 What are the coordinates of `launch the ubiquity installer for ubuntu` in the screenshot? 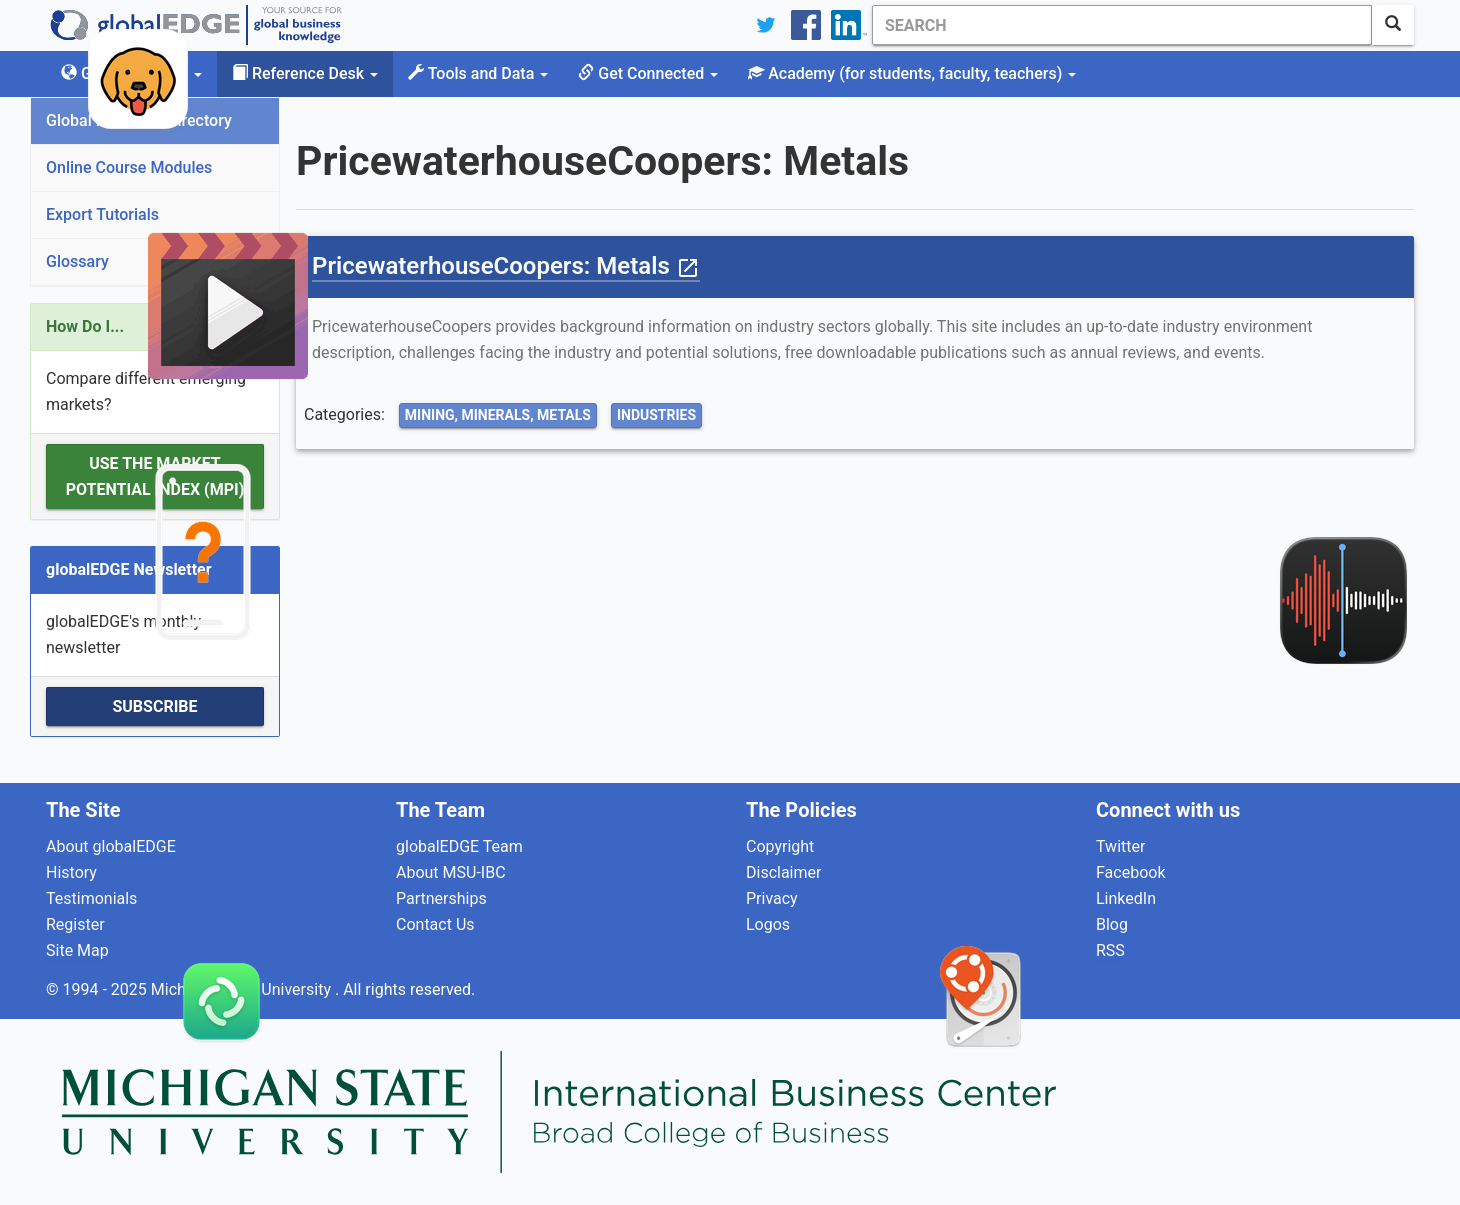 It's located at (983, 999).